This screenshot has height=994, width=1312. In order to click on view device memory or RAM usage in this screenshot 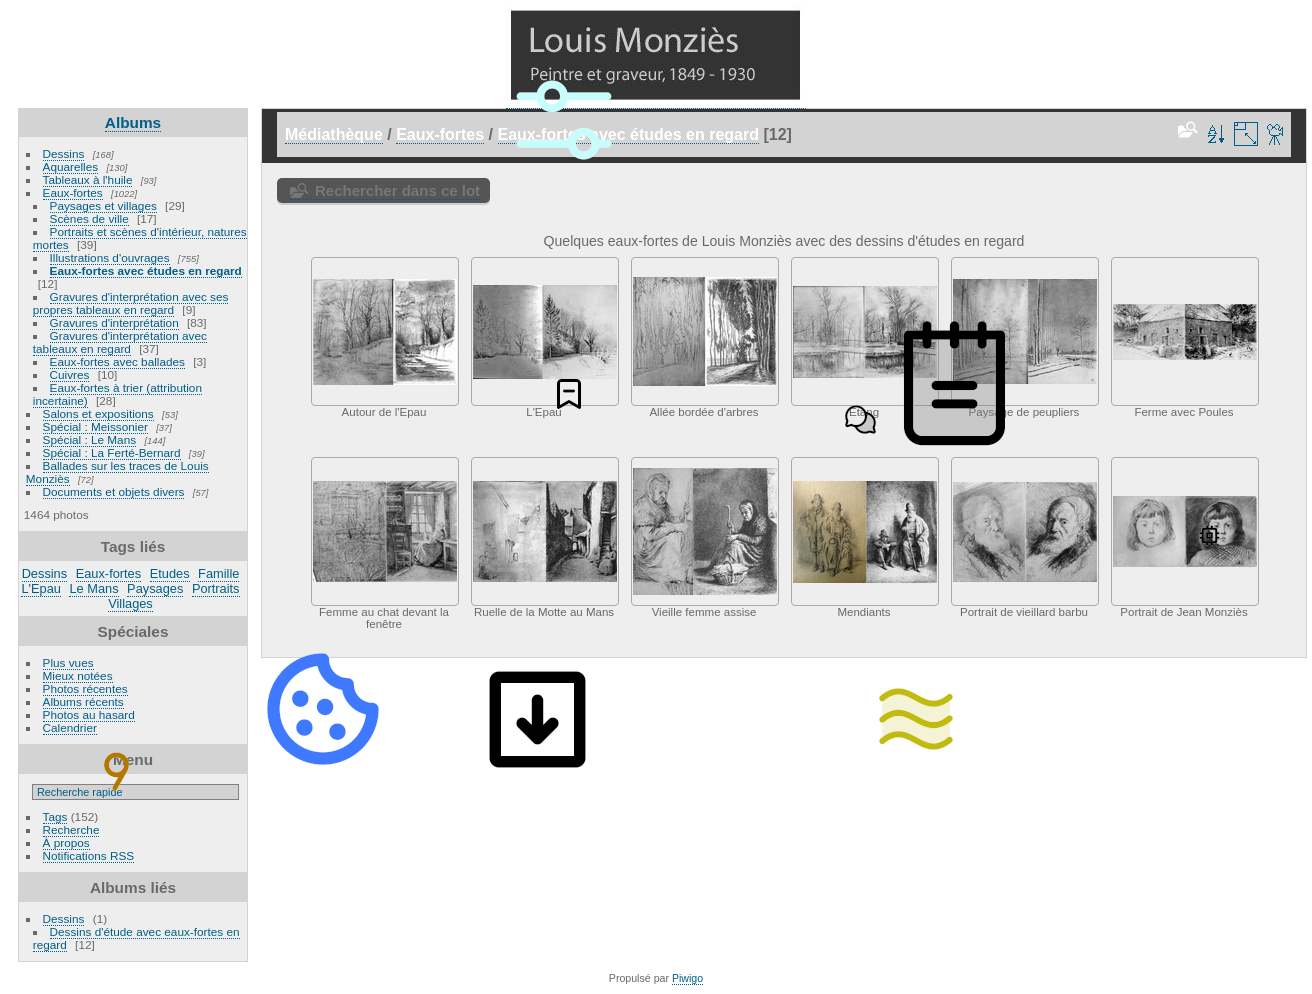, I will do `click(1209, 535)`.